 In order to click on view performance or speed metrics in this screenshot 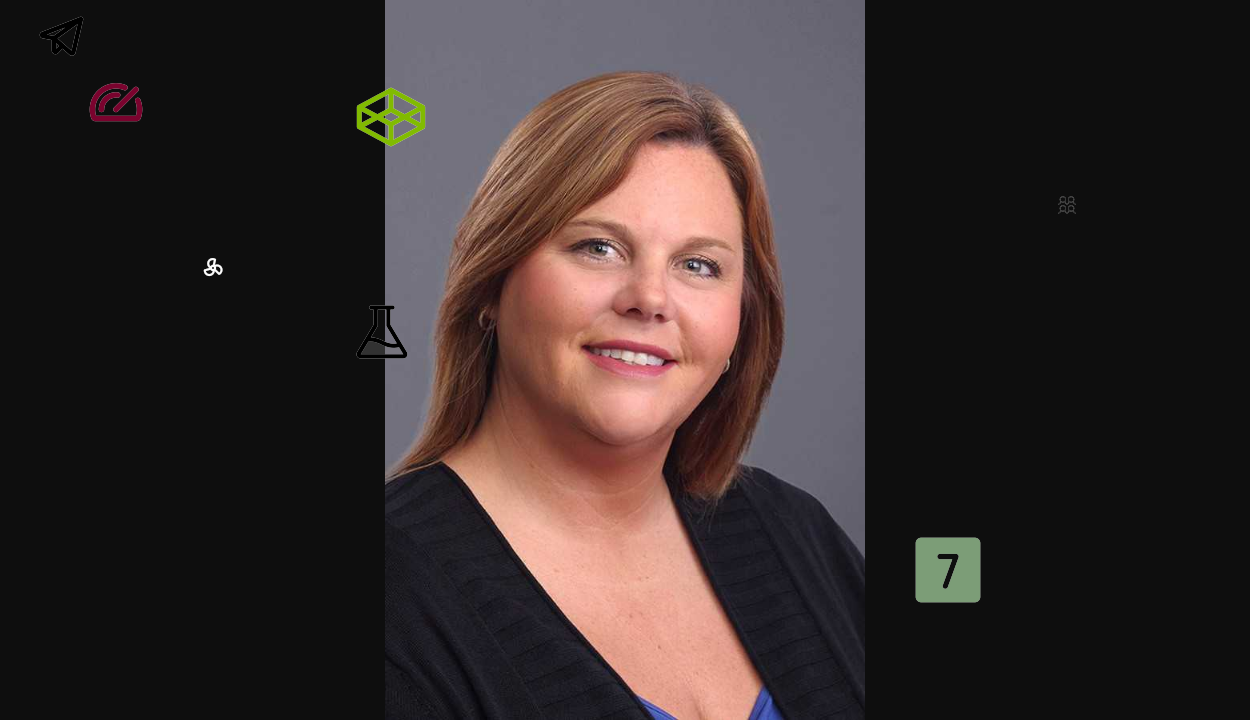, I will do `click(116, 104)`.